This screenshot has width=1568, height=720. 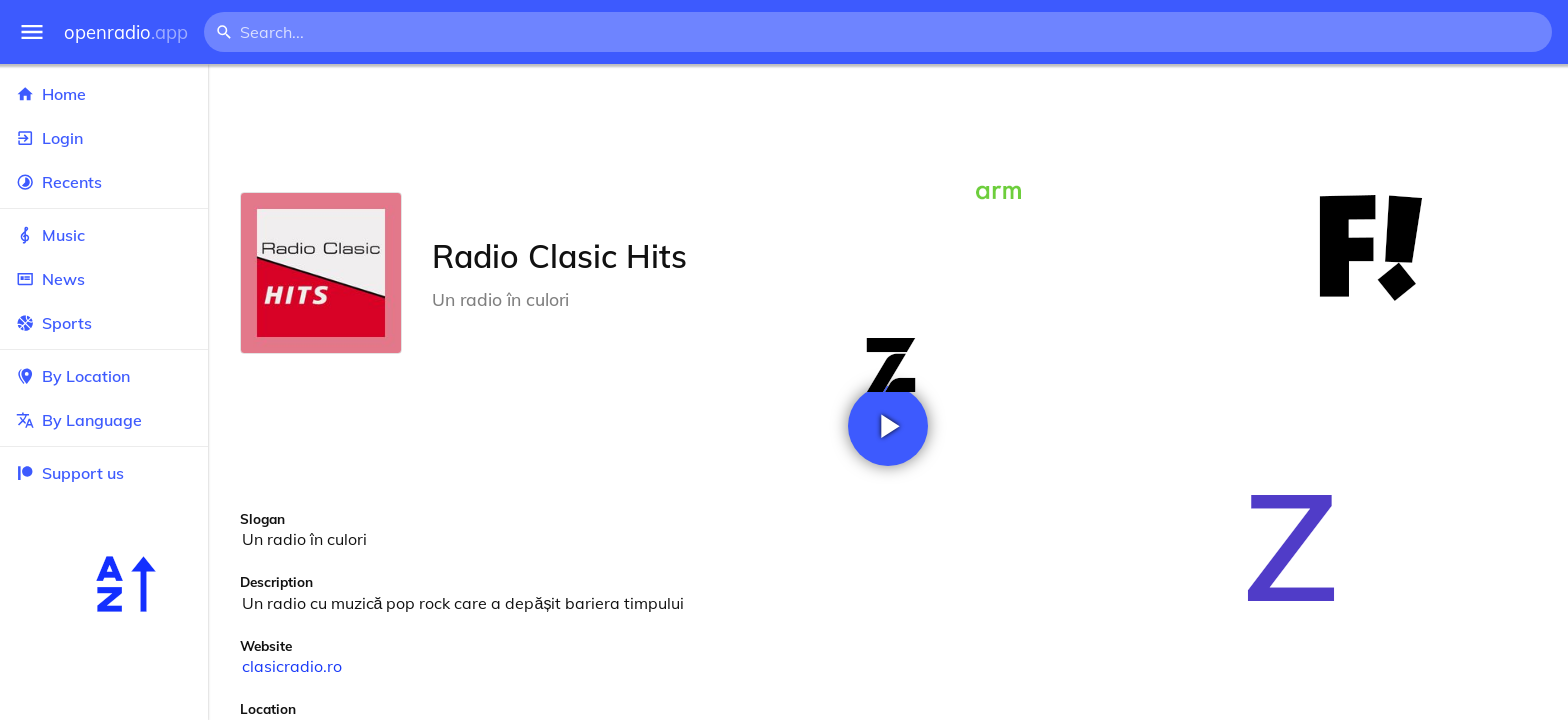 What do you see at coordinates (125, 584) in the screenshot?
I see `sort items alphabetically in descending order (Z to A)` at bounding box center [125, 584].